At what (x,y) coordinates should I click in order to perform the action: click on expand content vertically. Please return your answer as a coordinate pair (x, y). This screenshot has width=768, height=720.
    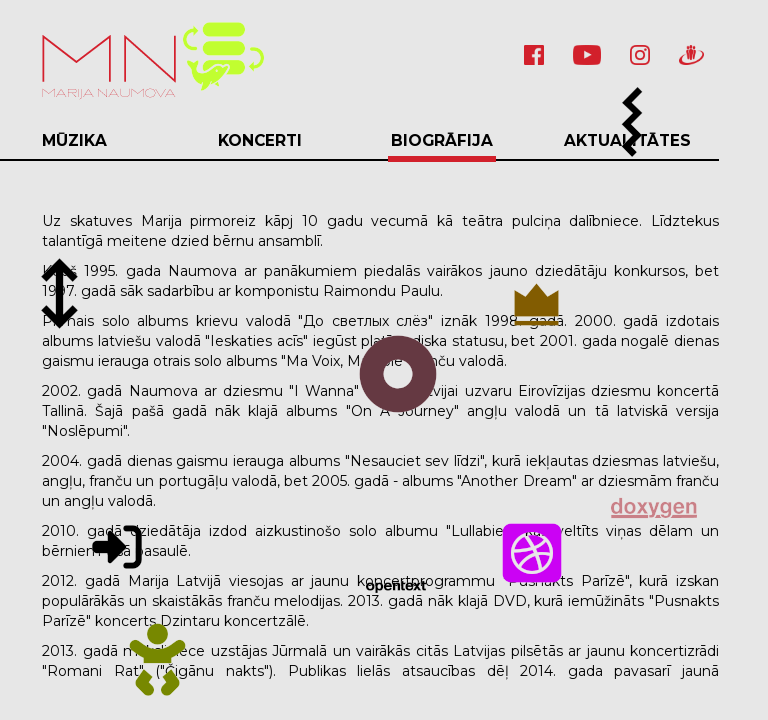
    Looking at the image, I should click on (59, 293).